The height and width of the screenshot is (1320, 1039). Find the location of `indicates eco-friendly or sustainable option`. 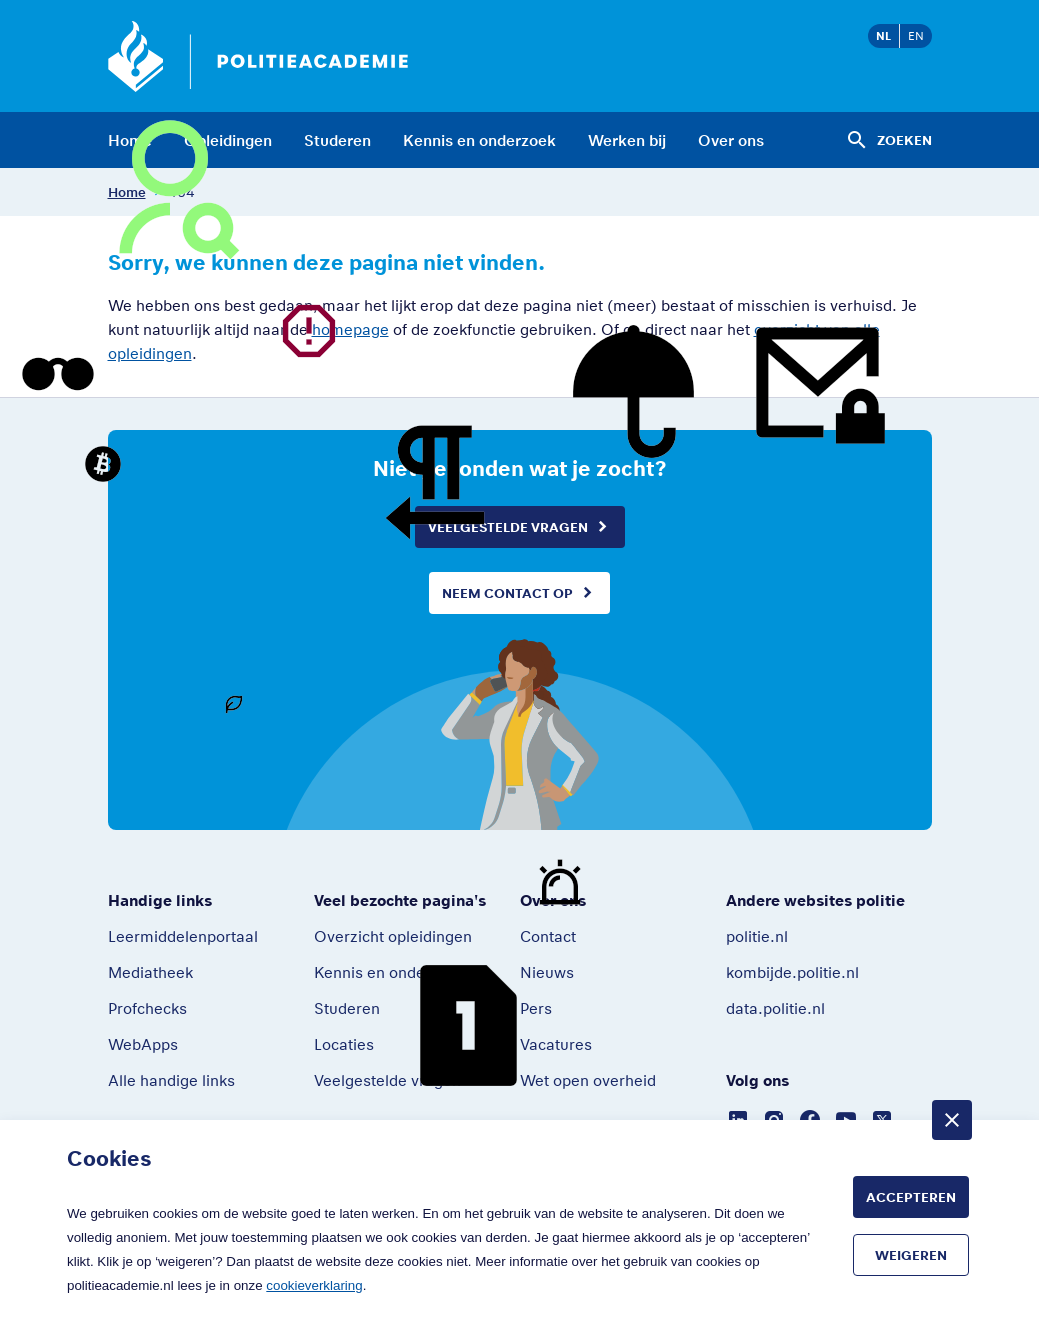

indicates eco-friendly or sustainable option is located at coordinates (234, 704).